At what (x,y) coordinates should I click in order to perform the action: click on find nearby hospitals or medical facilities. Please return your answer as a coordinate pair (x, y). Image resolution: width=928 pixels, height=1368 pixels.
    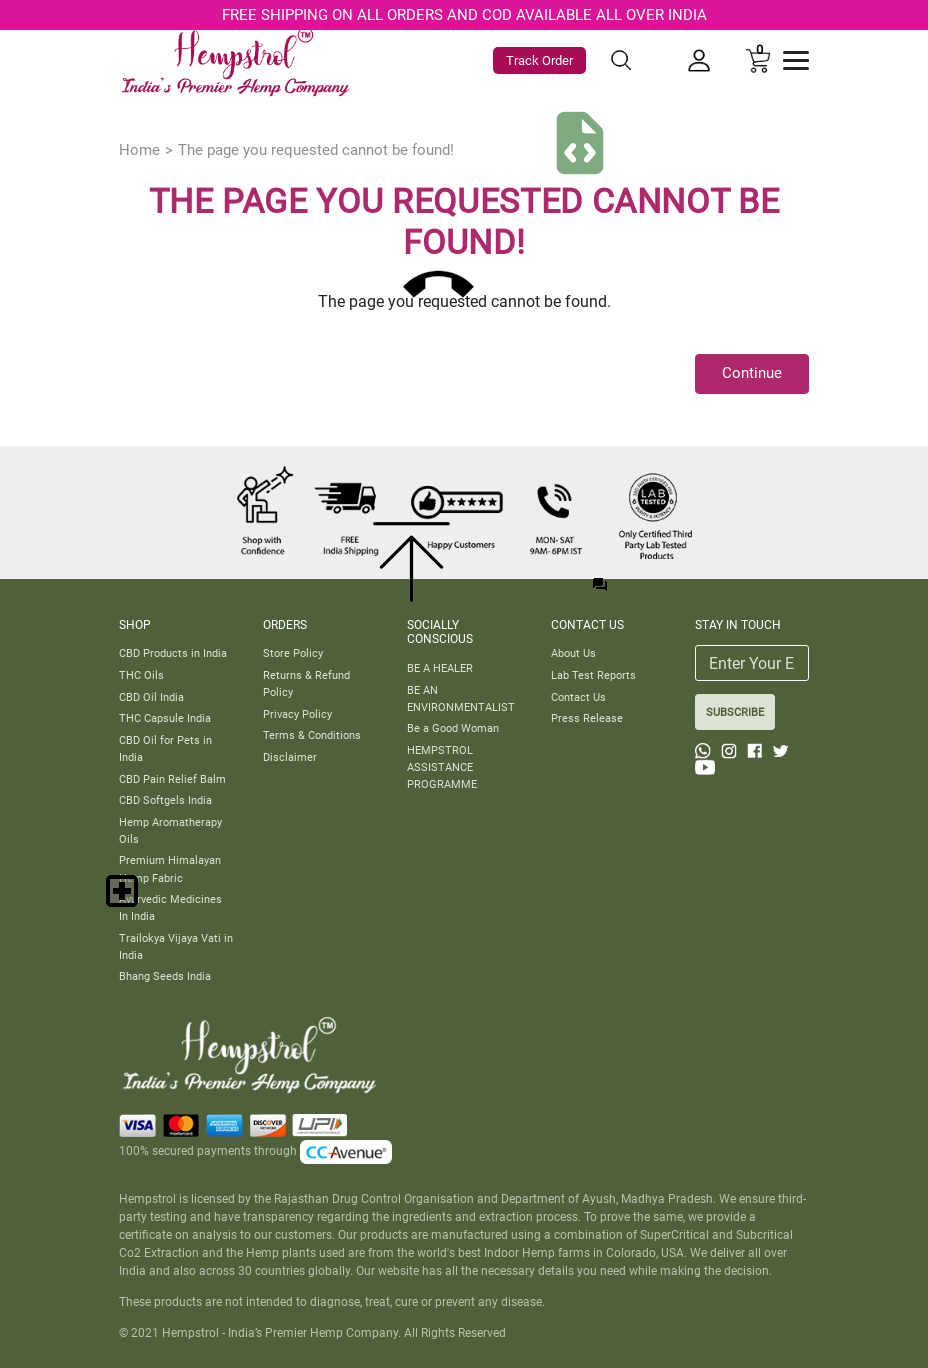
    Looking at the image, I should click on (122, 891).